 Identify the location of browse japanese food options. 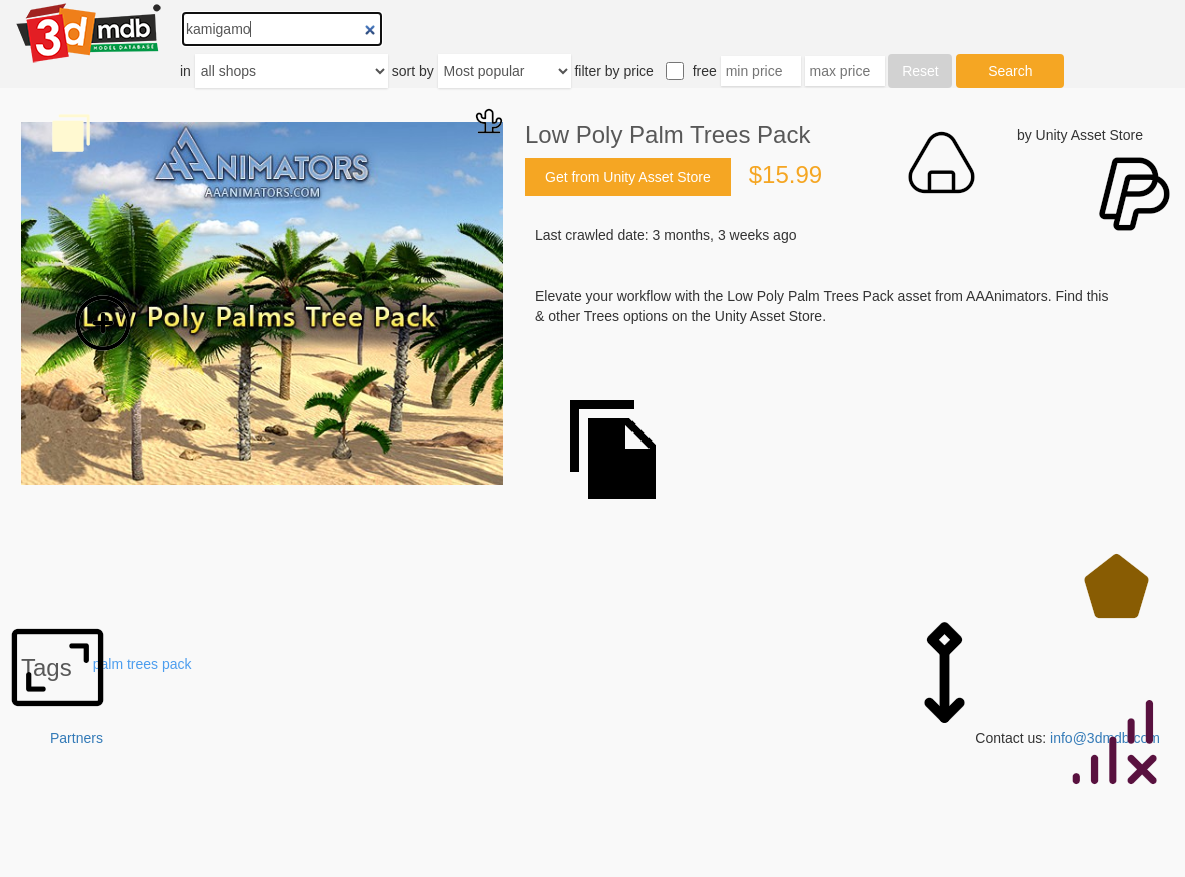
(941, 162).